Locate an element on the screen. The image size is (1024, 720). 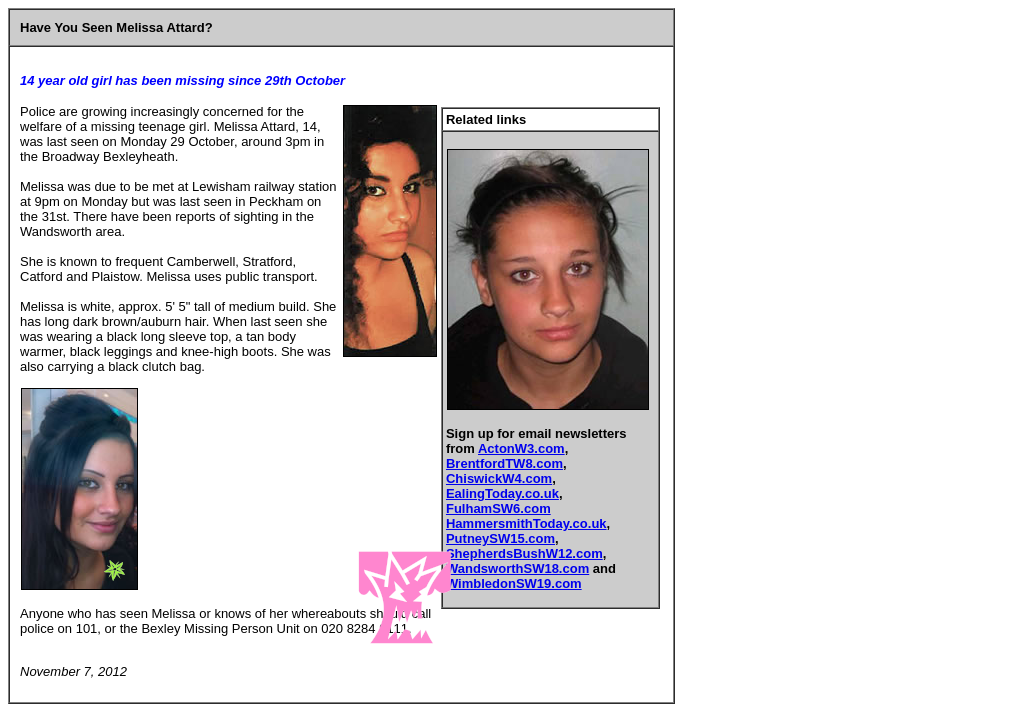
open meditation or mindfulness features is located at coordinates (114, 570).